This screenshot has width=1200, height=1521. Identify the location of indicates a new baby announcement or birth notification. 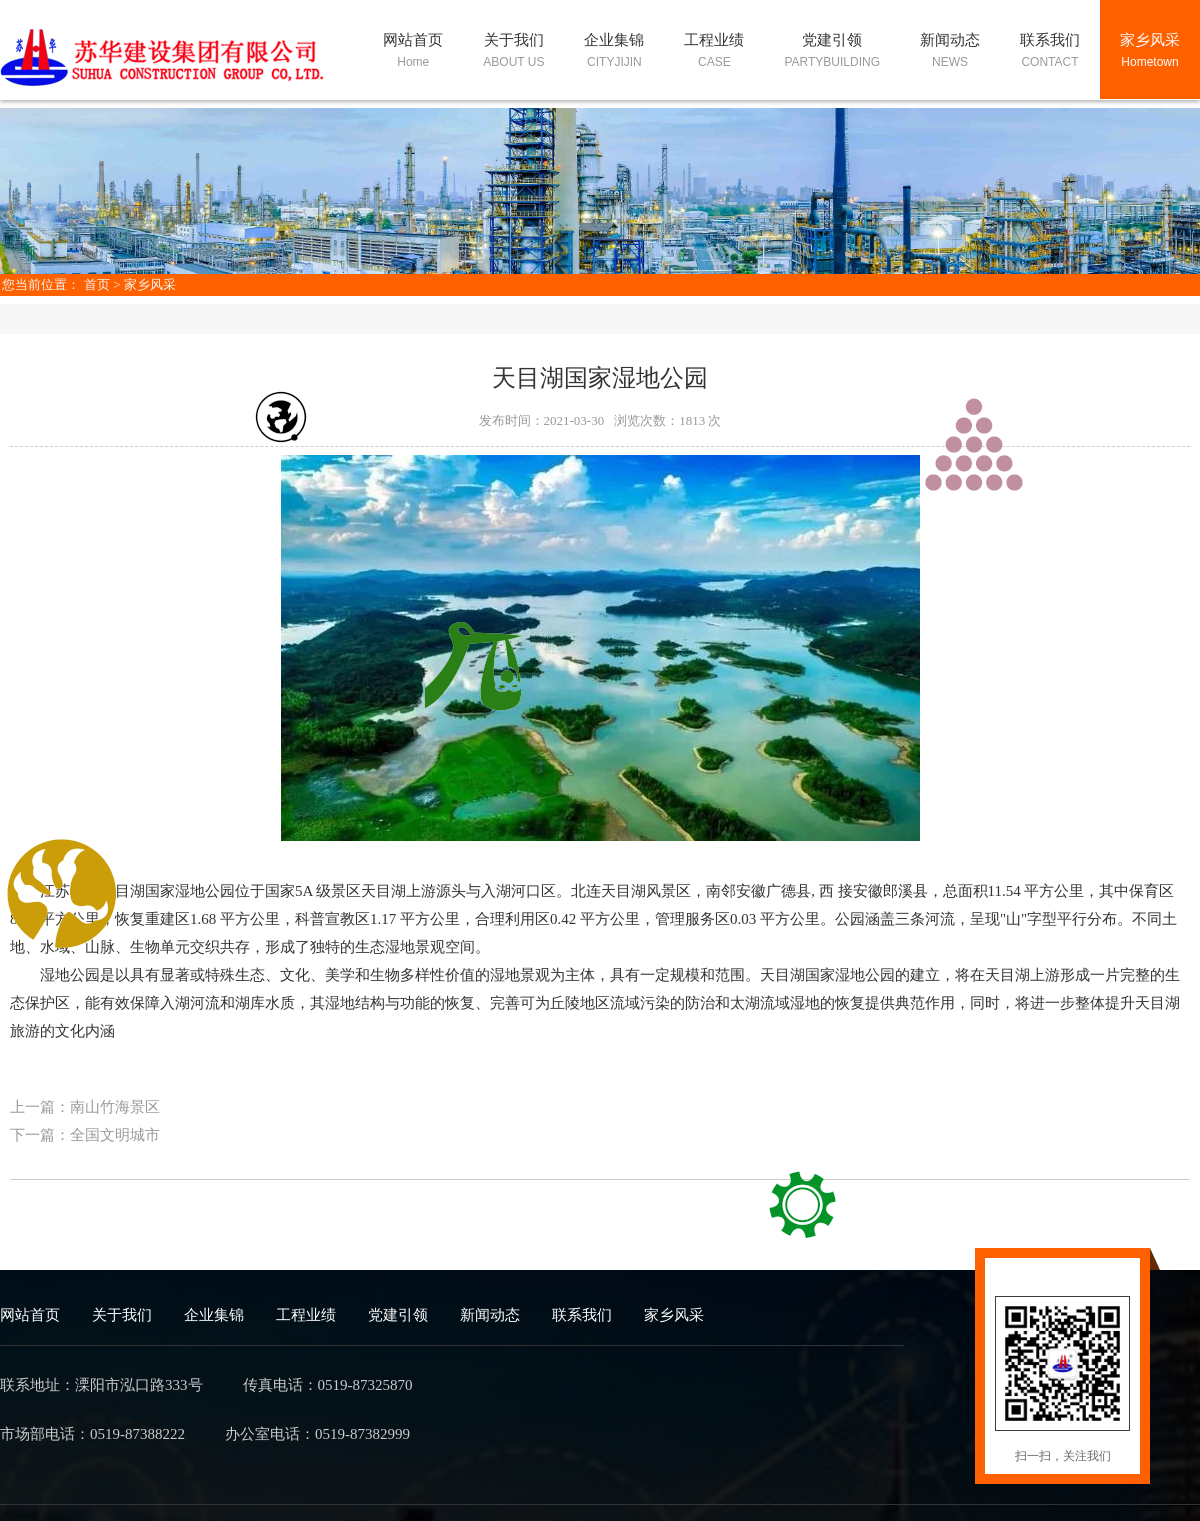
(474, 662).